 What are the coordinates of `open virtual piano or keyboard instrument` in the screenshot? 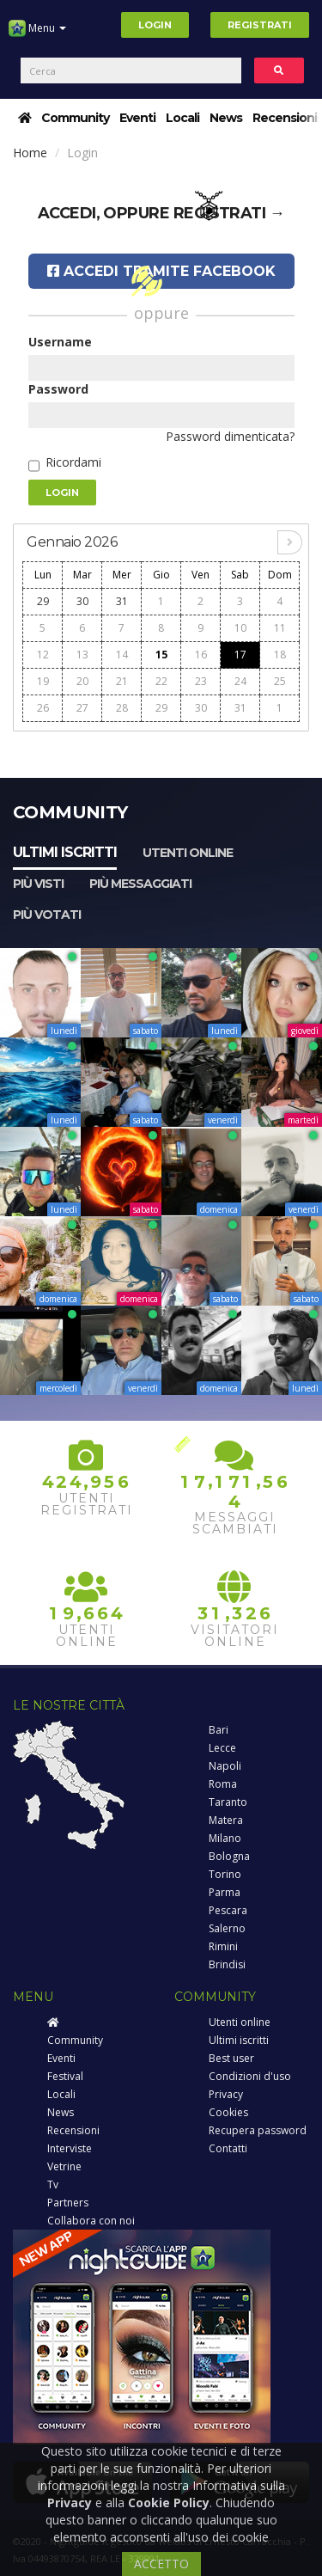 It's located at (182, 1444).